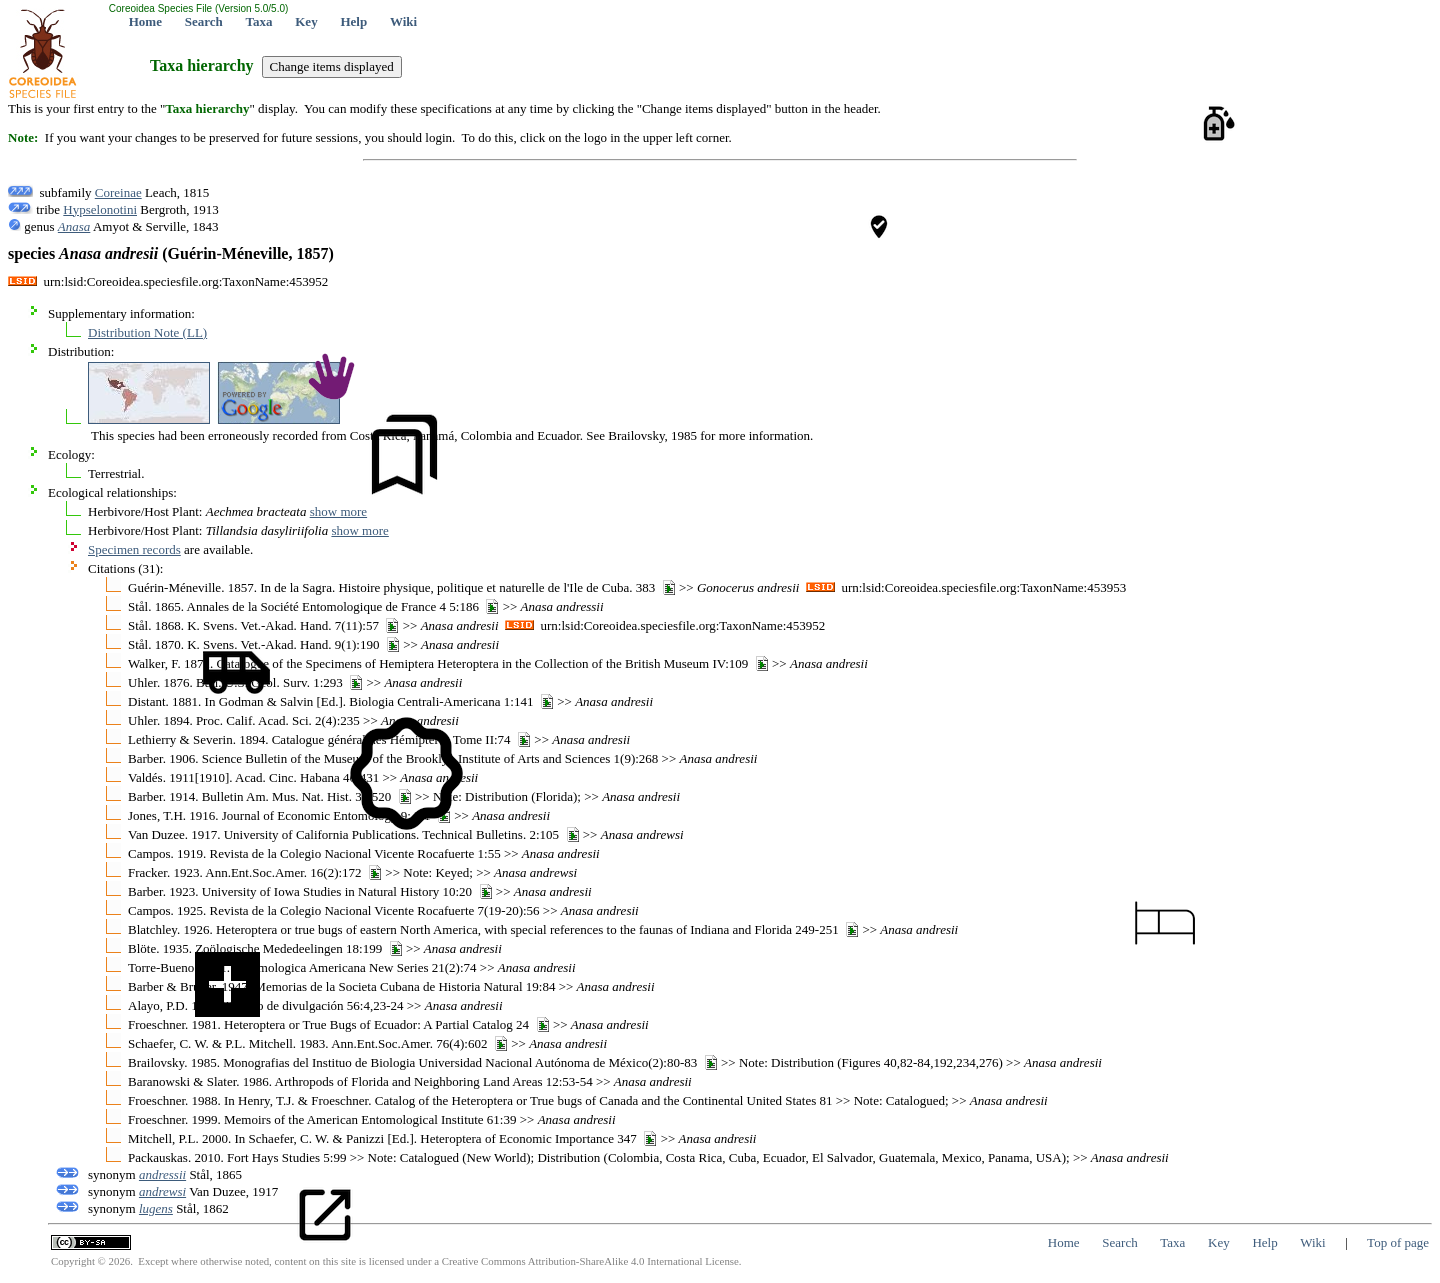 Image resolution: width=1440 pixels, height=1283 pixels. I want to click on view all saved bookmarks, so click(404, 454).